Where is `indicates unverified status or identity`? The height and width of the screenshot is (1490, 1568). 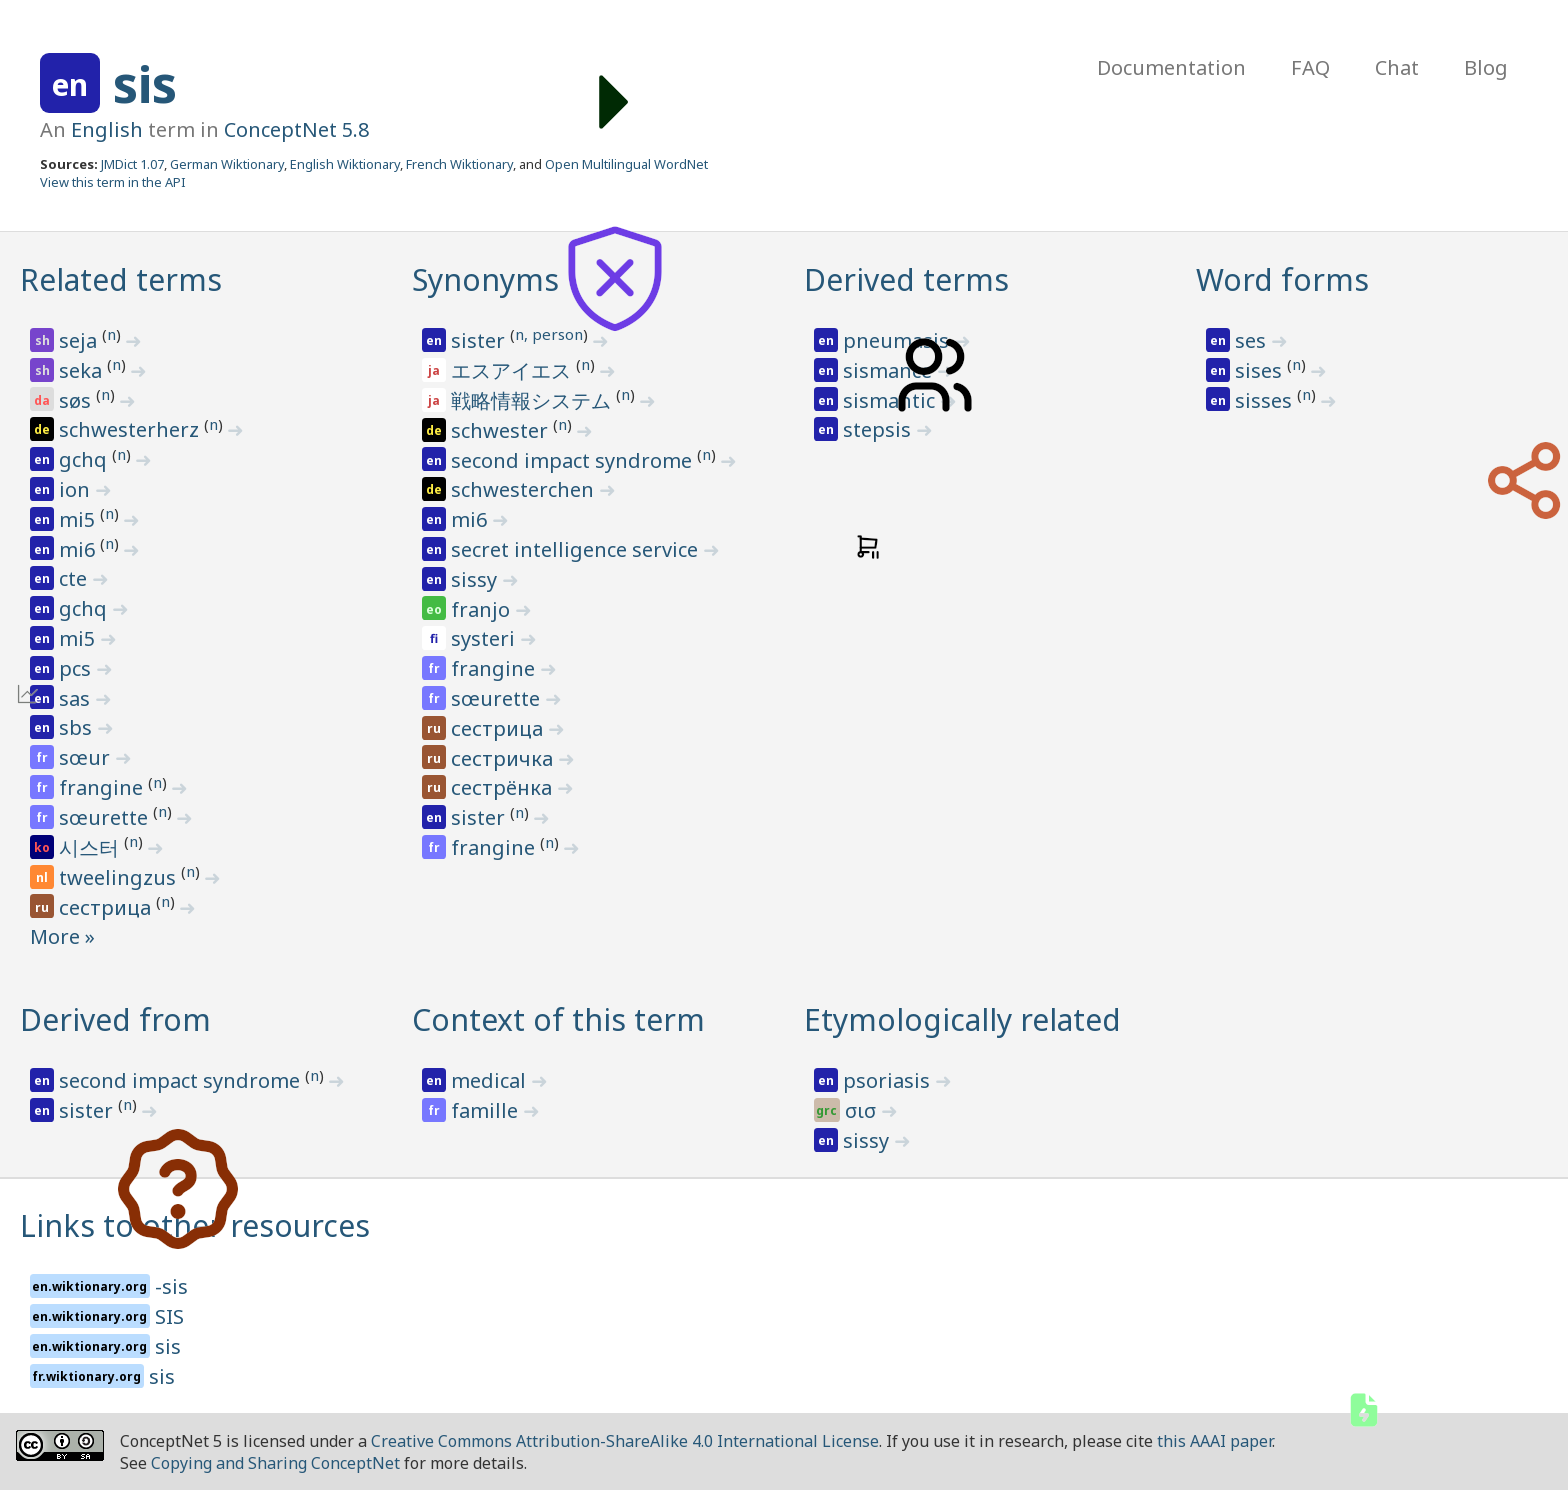
indicates unverified status or identity is located at coordinates (178, 1189).